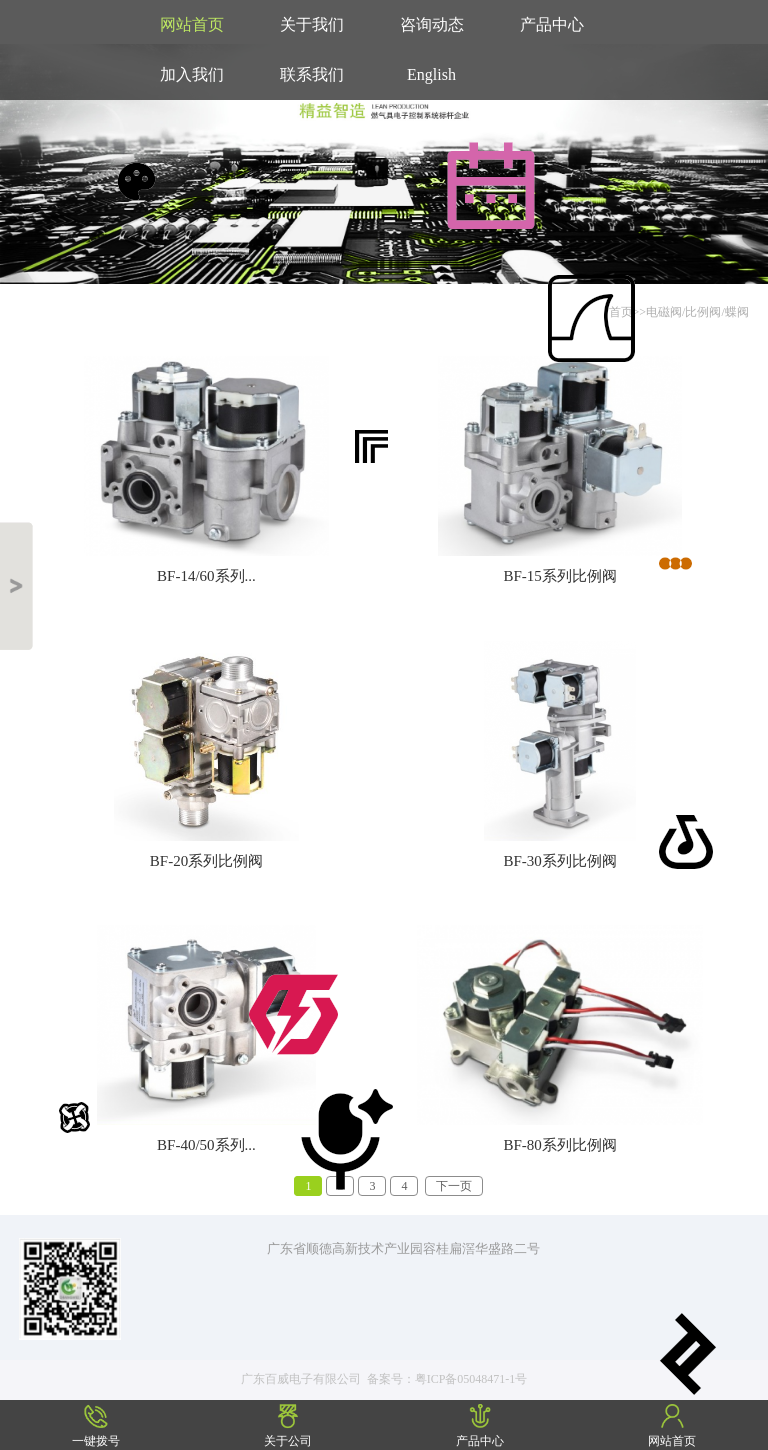 This screenshot has width=768, height=1450. What do you see at coordinates (293, 1014) in the screenshot?
I see `visit the thunderstore mod repository` at bounding box center [293, 1014].